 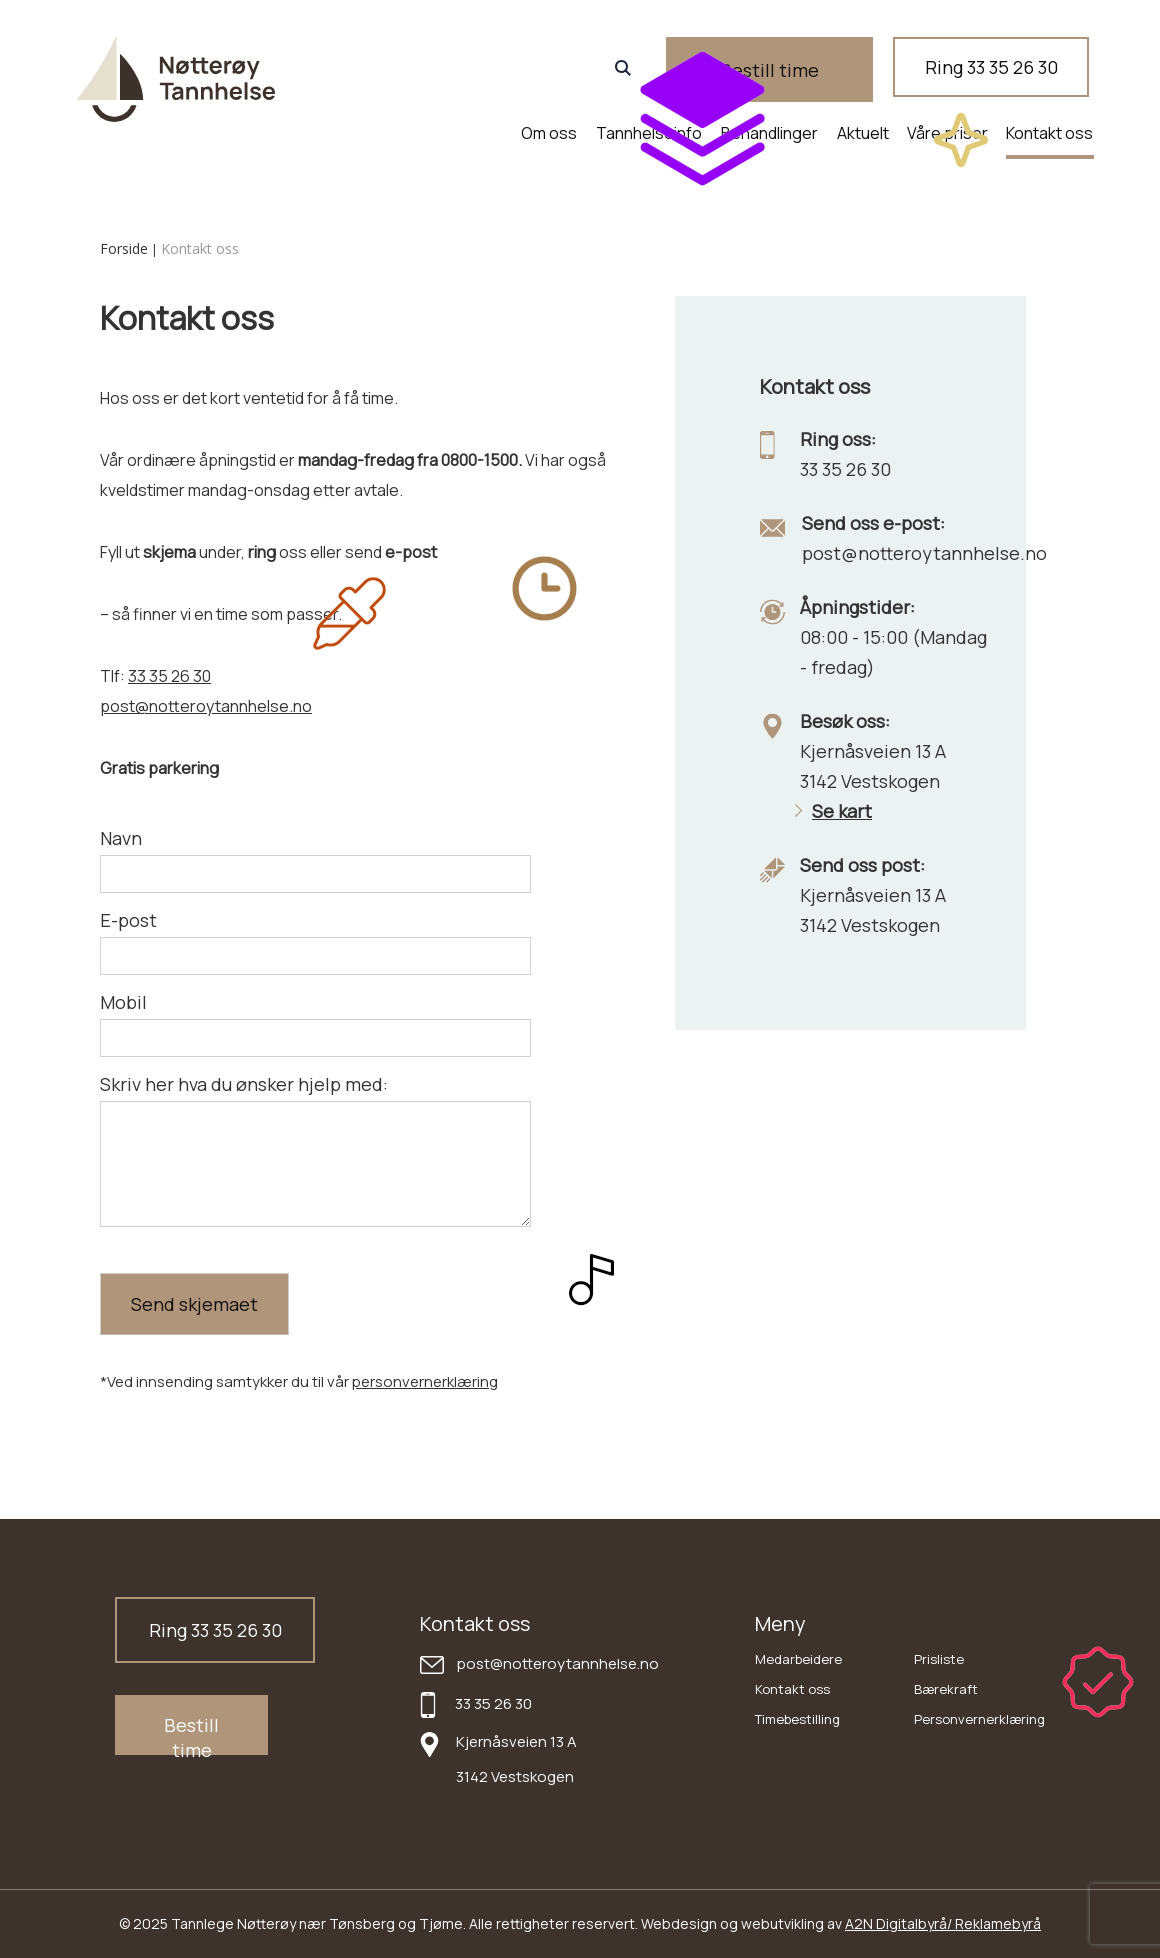 What do you see at coordinates (349, 613) in the screenshot?
I see `sample a color from the canvas` at bounding box center [349, 613].